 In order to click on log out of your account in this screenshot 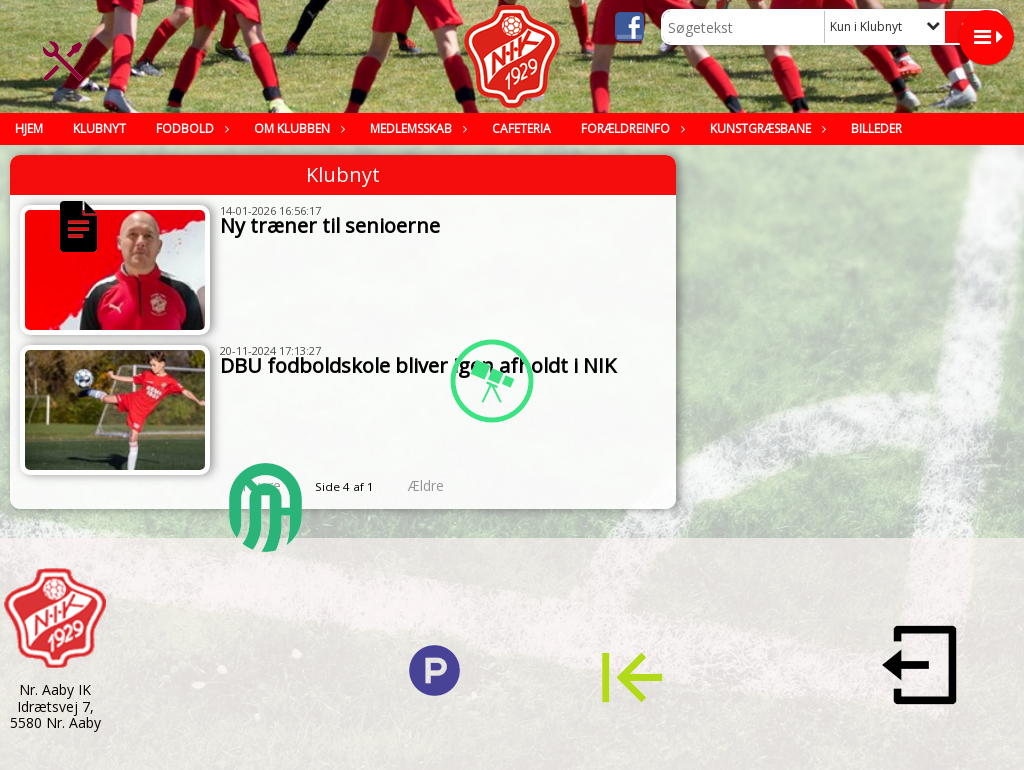, I will do `click(925, 665)`.